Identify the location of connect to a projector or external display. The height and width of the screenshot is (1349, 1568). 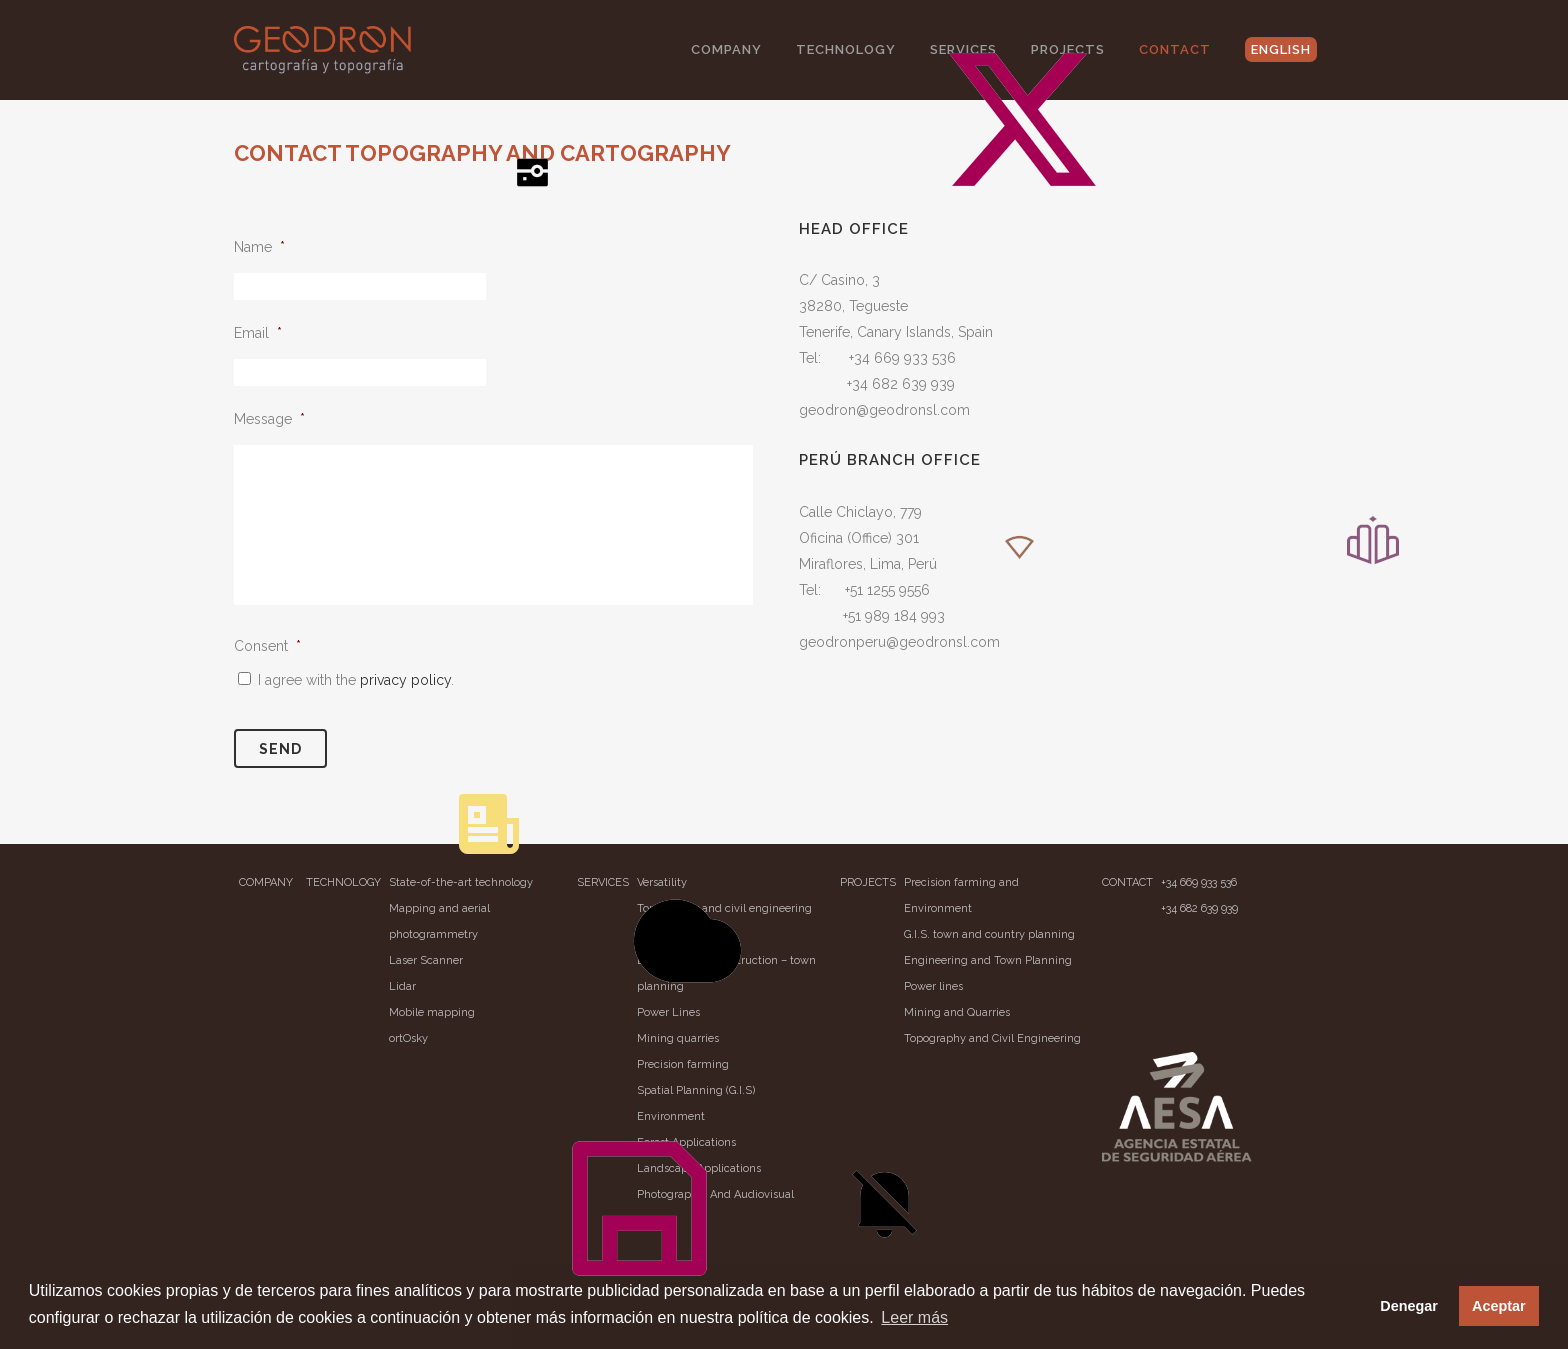
(532, 172).